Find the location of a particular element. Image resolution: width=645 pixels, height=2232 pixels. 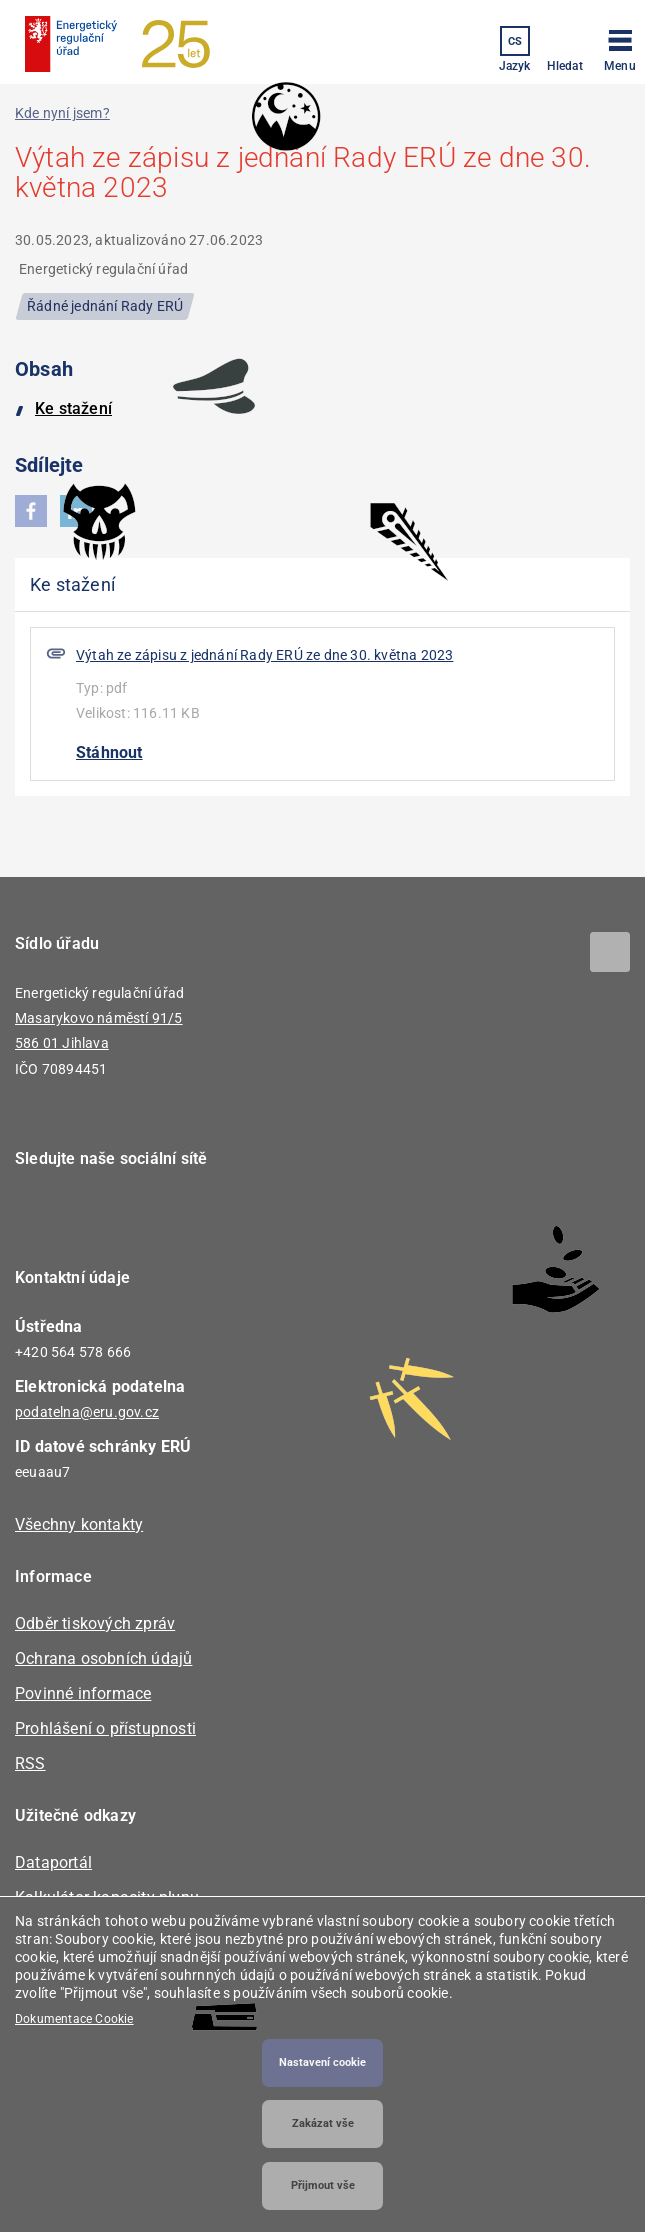

indicates a monster or enemy character is located at coordinates (98, 519).